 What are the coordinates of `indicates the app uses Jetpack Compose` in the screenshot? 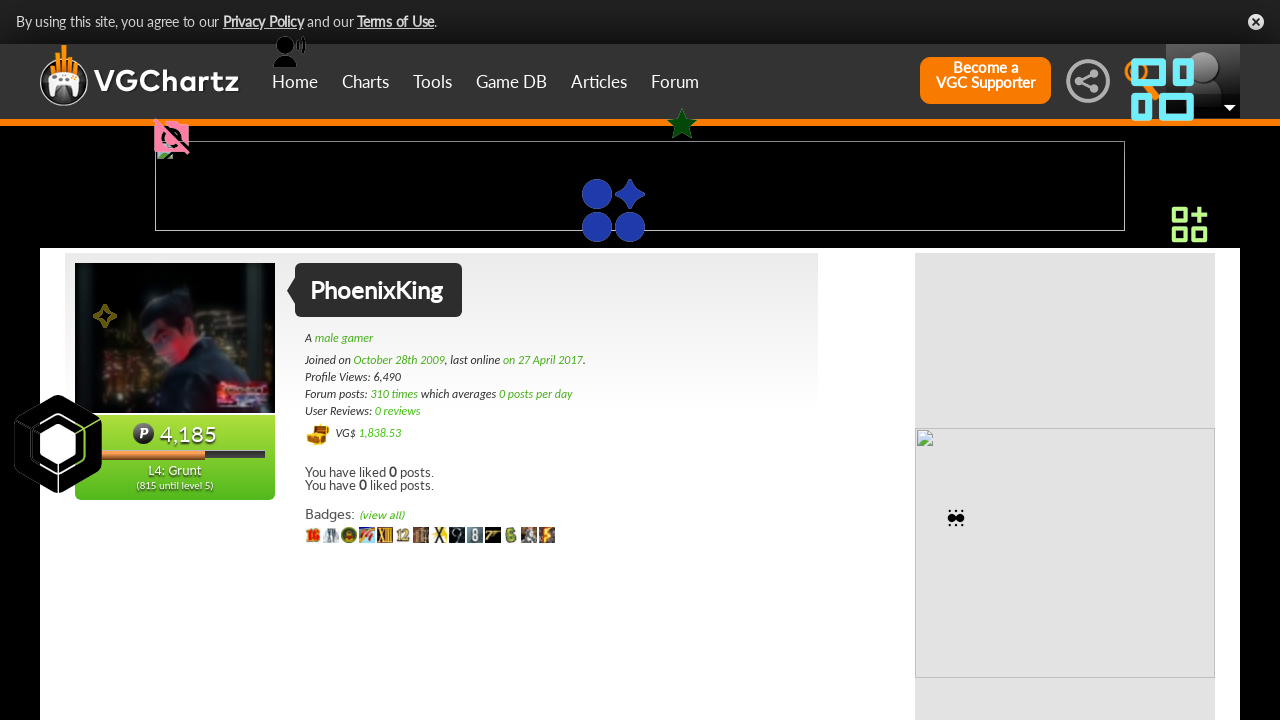 It's located at (58, 444).